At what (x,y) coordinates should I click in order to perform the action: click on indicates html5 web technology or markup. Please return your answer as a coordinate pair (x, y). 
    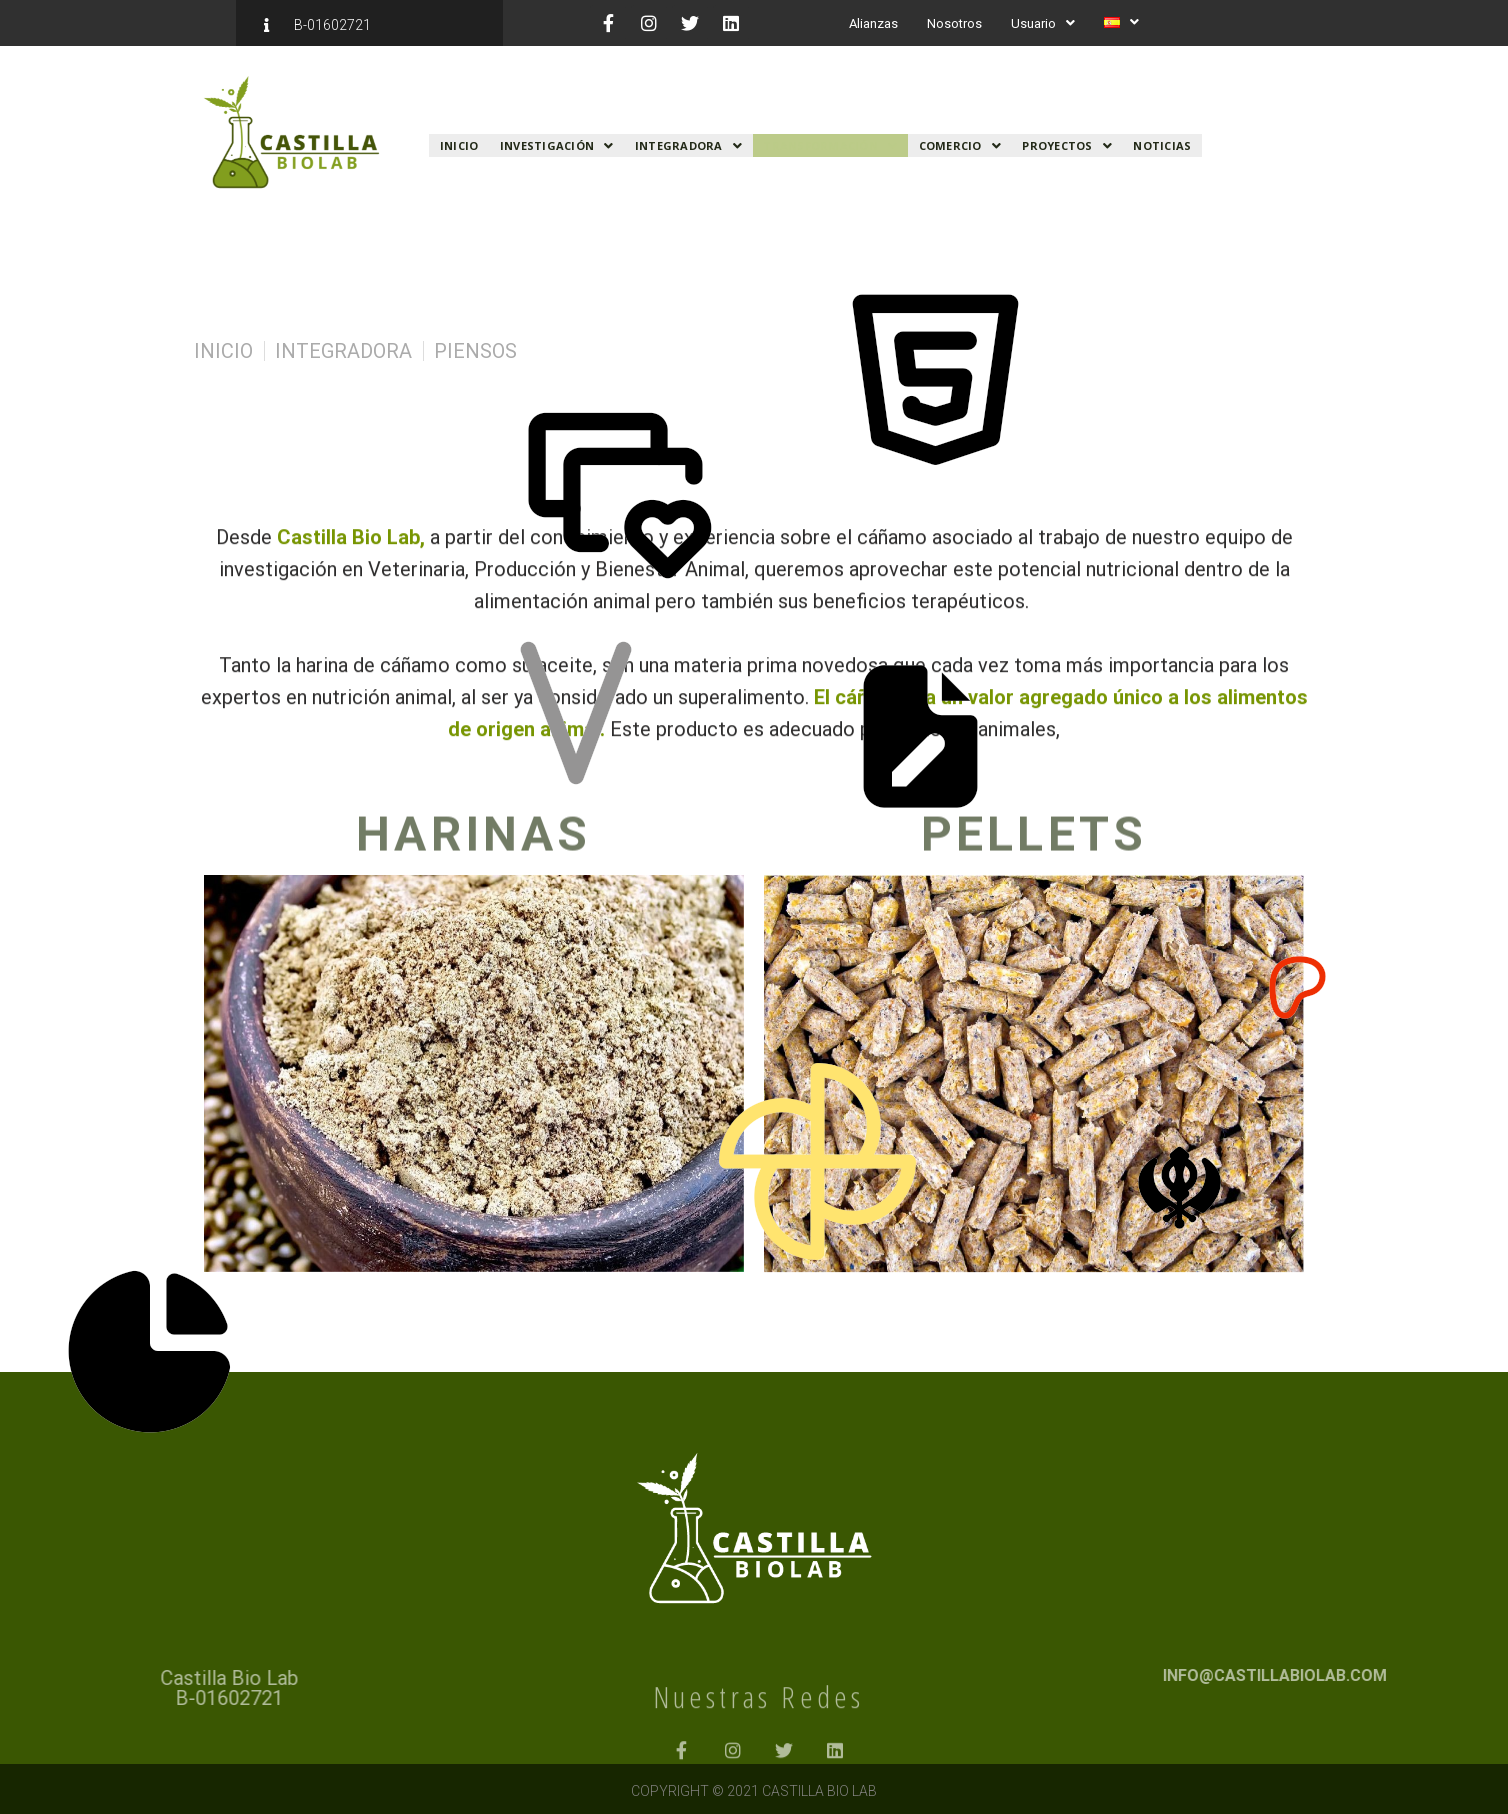
    Looking at the image, I should click on (935, 377).